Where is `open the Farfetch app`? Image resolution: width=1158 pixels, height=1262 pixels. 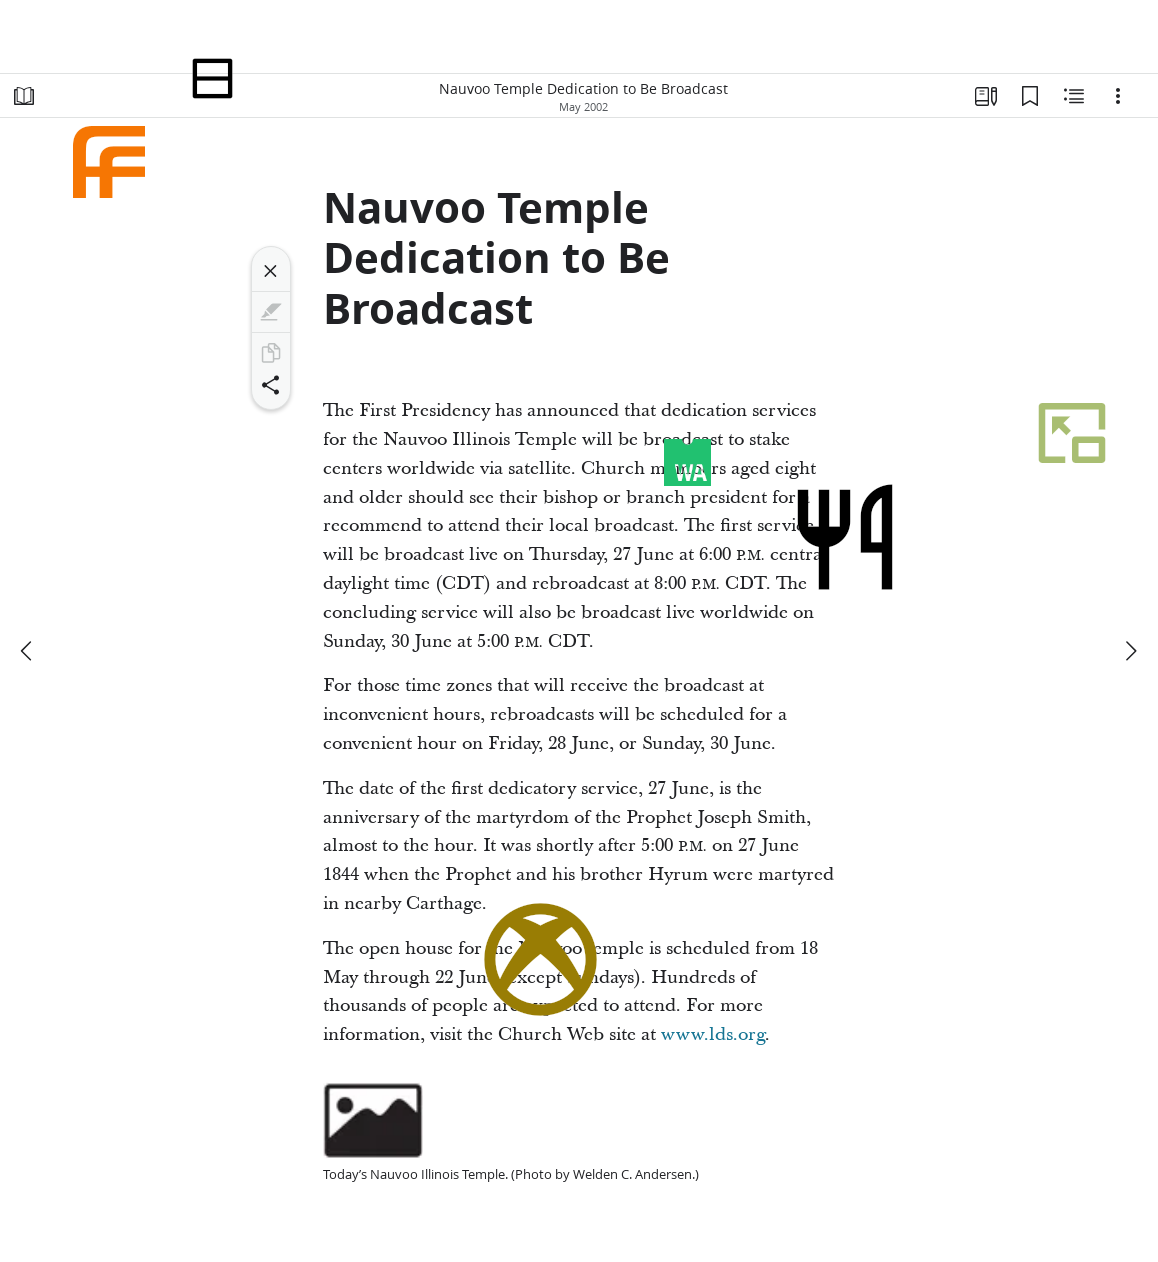
open the Farfetch app is located at coordinates (109, 162).